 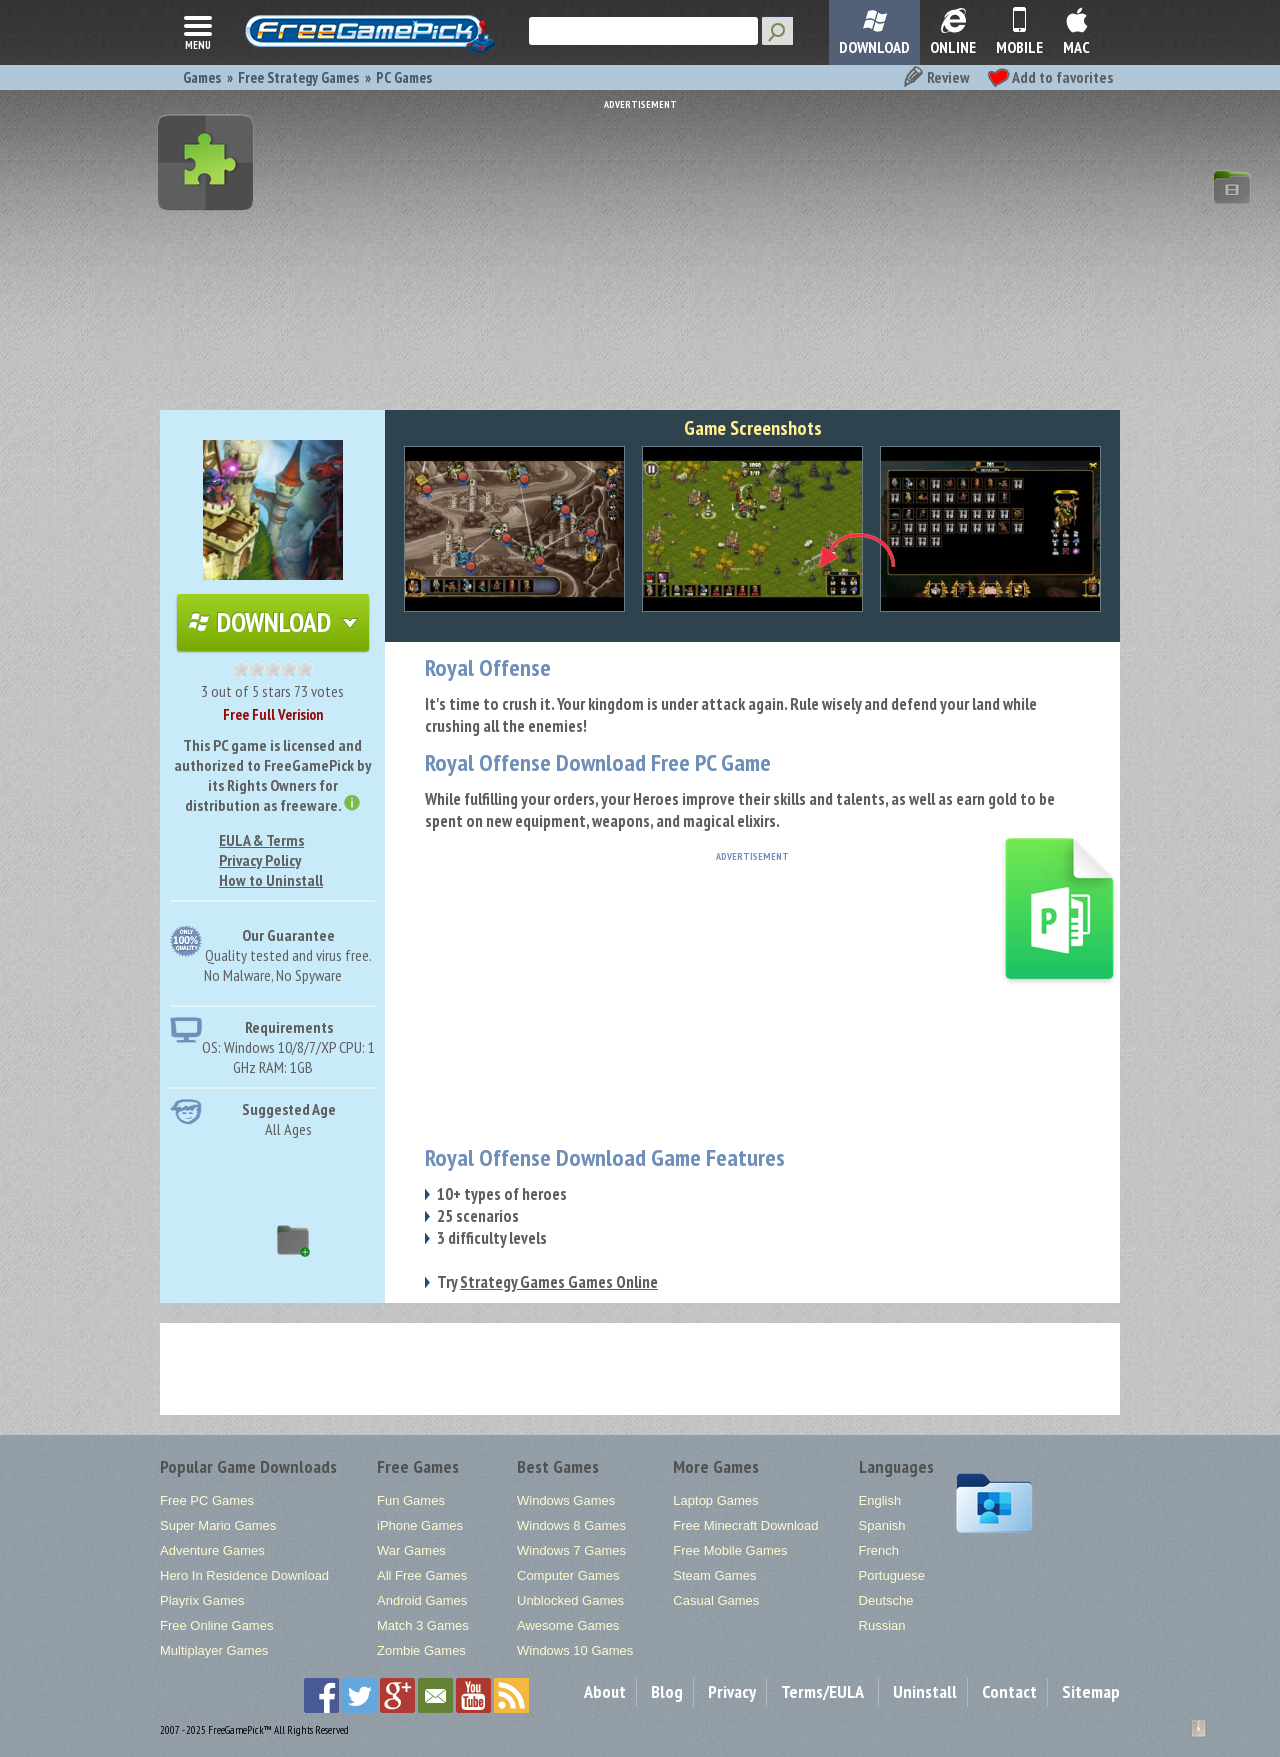 I want to click on open your videos folder, so click(x=1232, y=187).